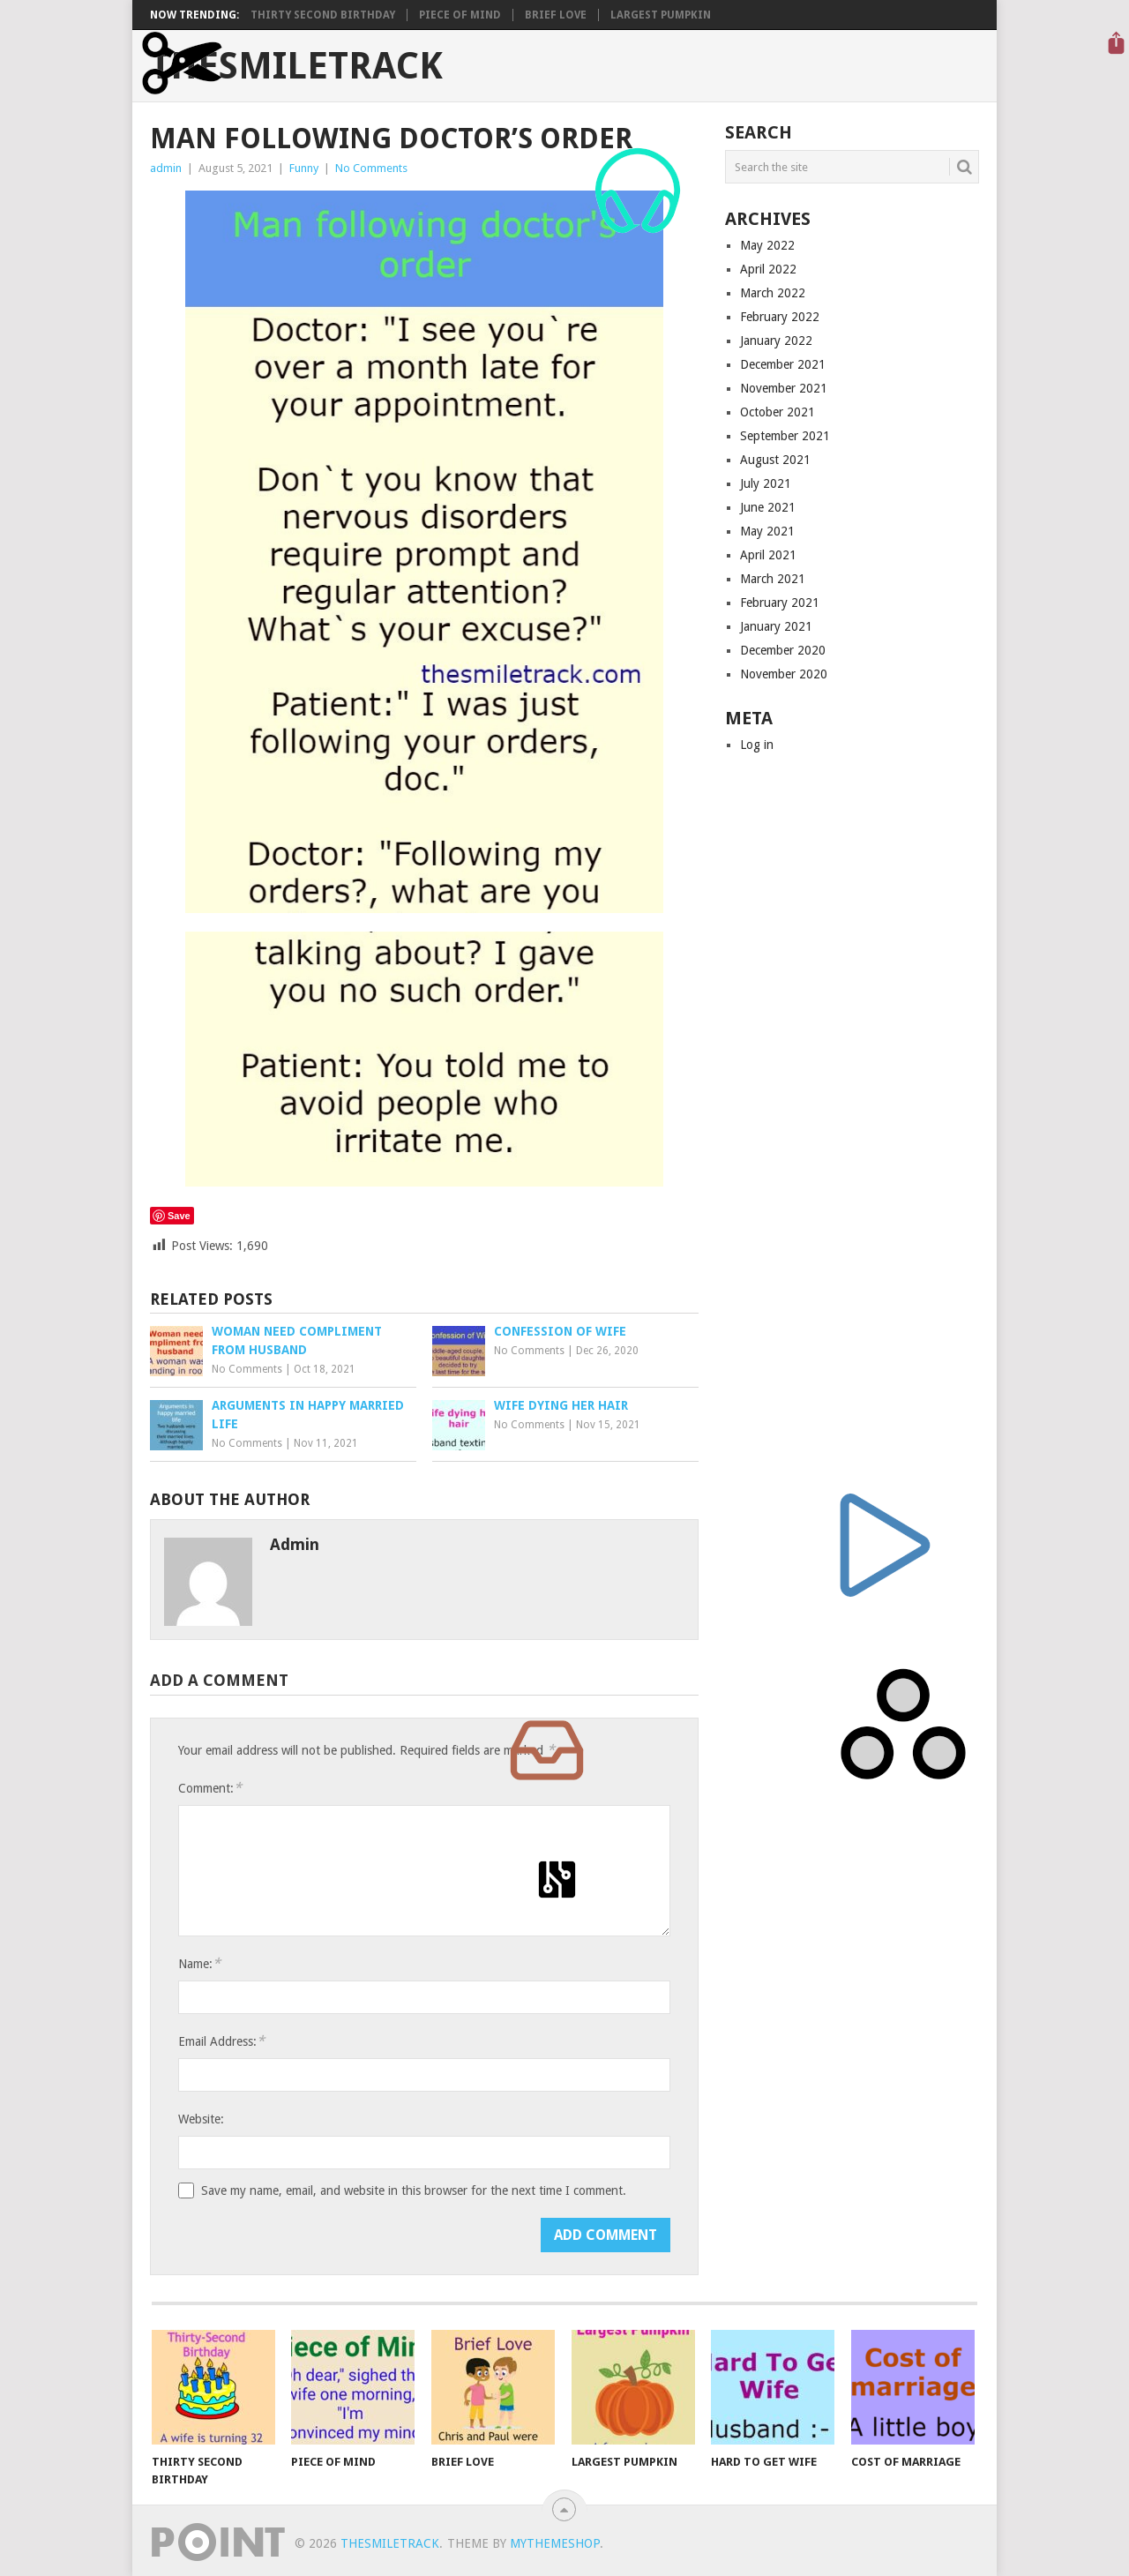  Describe the element at coordinates (885, 1545) in the screenshot. I see `start playing media` at that location.